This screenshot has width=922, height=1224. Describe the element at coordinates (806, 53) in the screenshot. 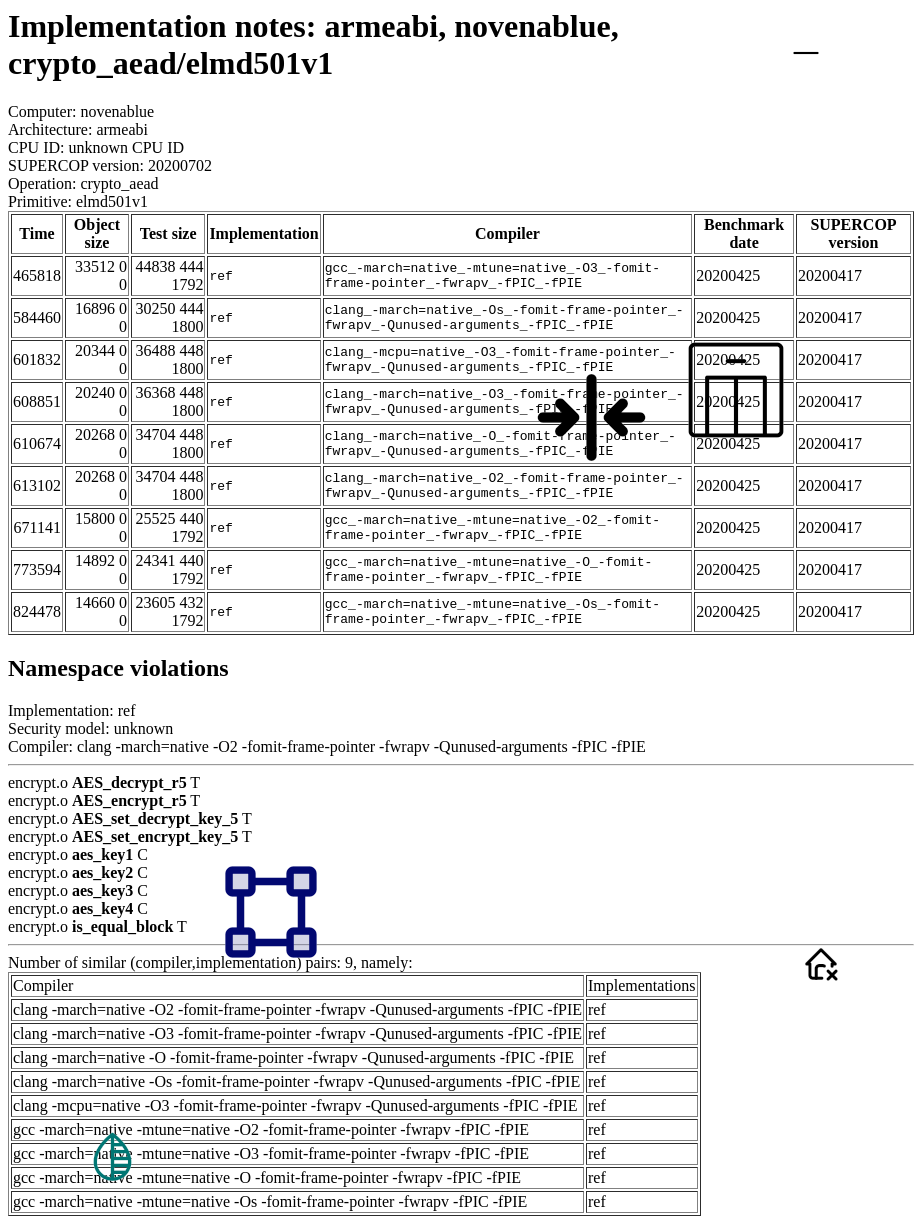

I see `decrease quantity or value` at that location.